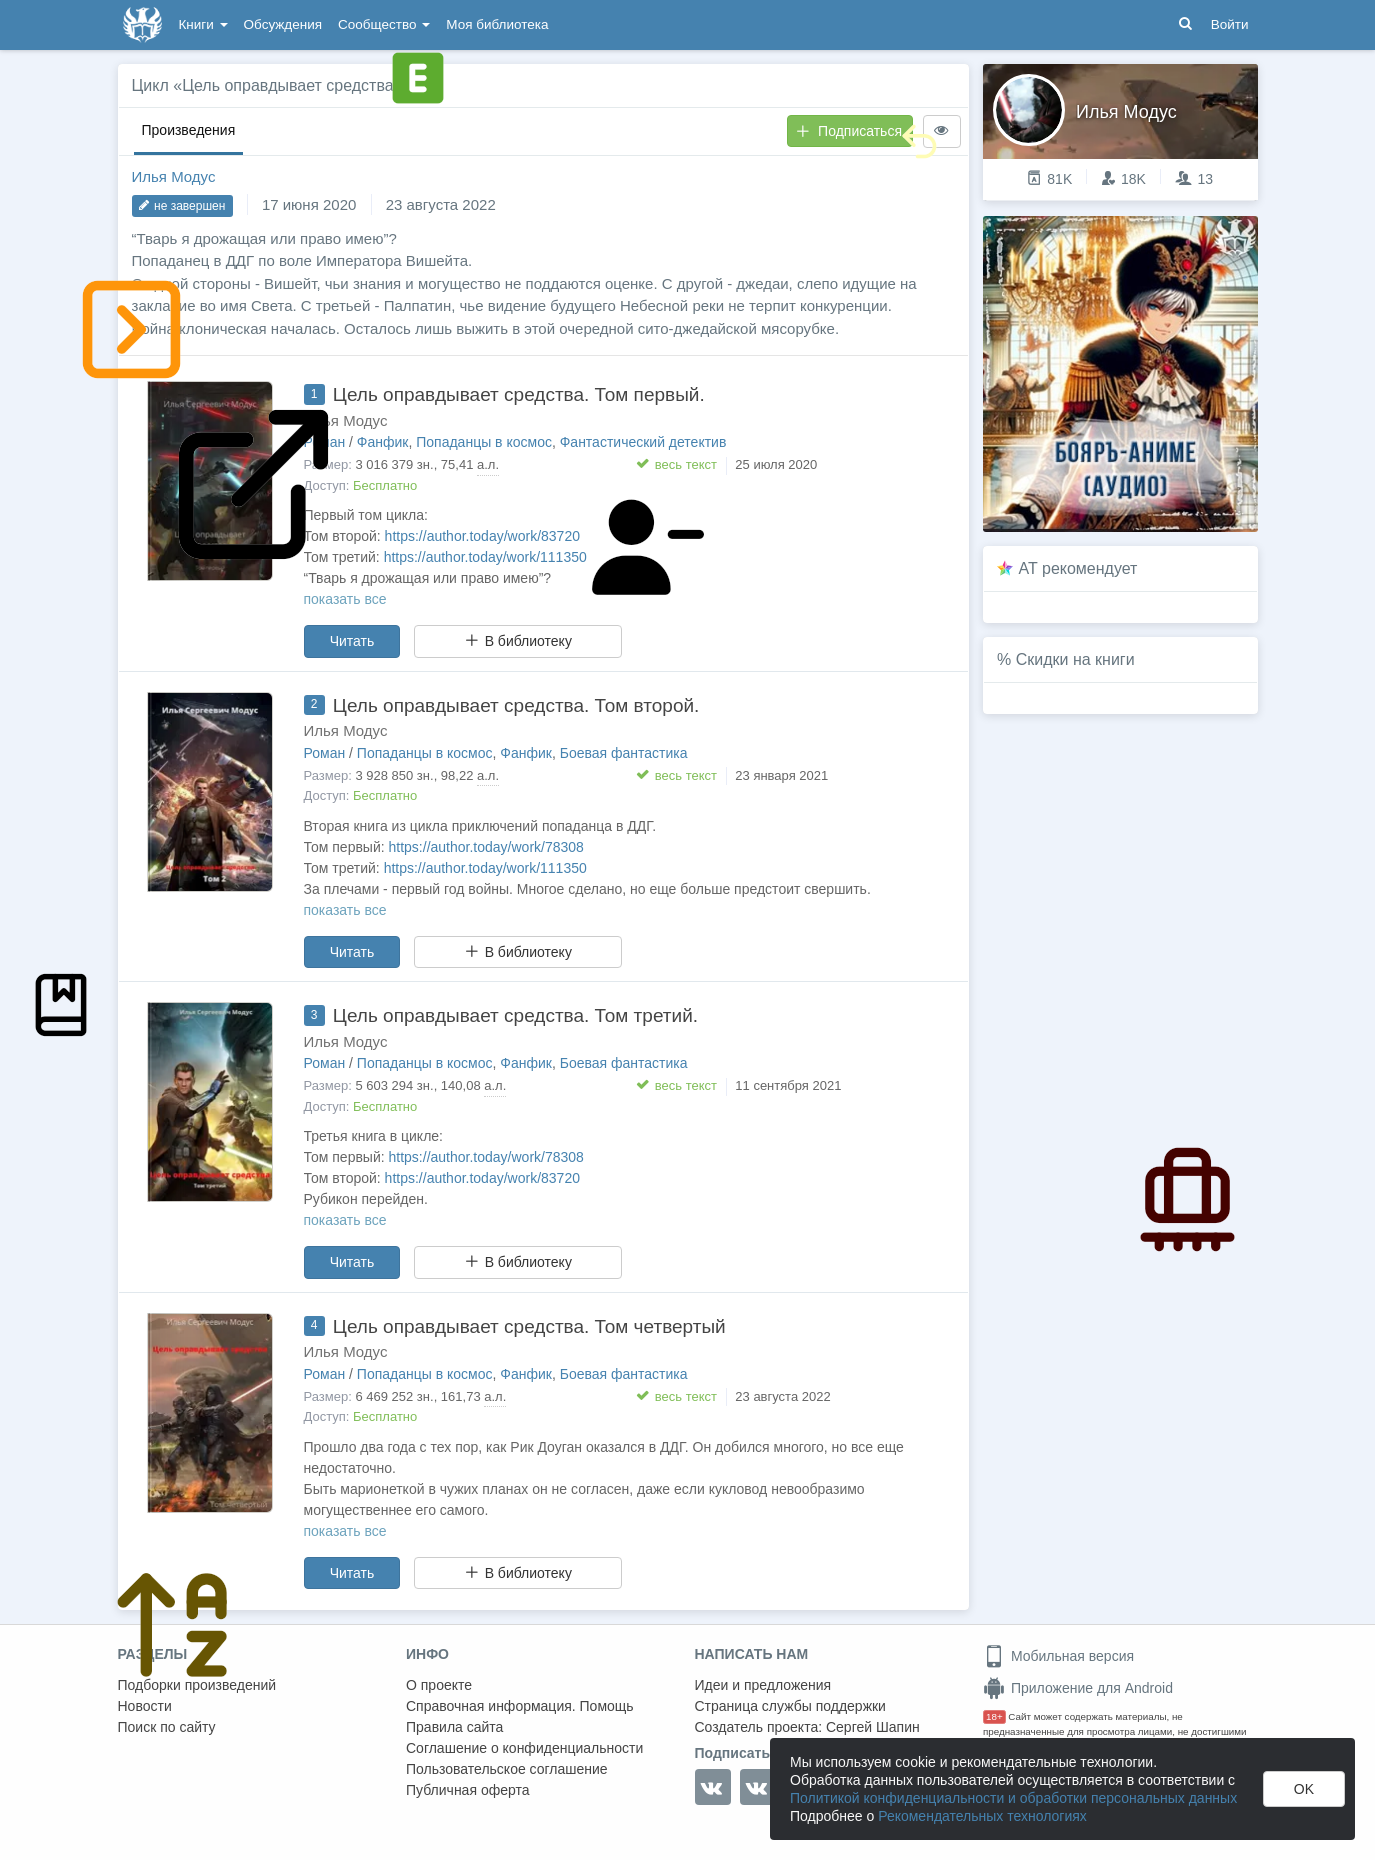 This screenshot has height=1860, width=1375. What do you see at coordinates (643, 546) in the screenshot?
I see `remove a user or contact` at bounding box center [643, 546].